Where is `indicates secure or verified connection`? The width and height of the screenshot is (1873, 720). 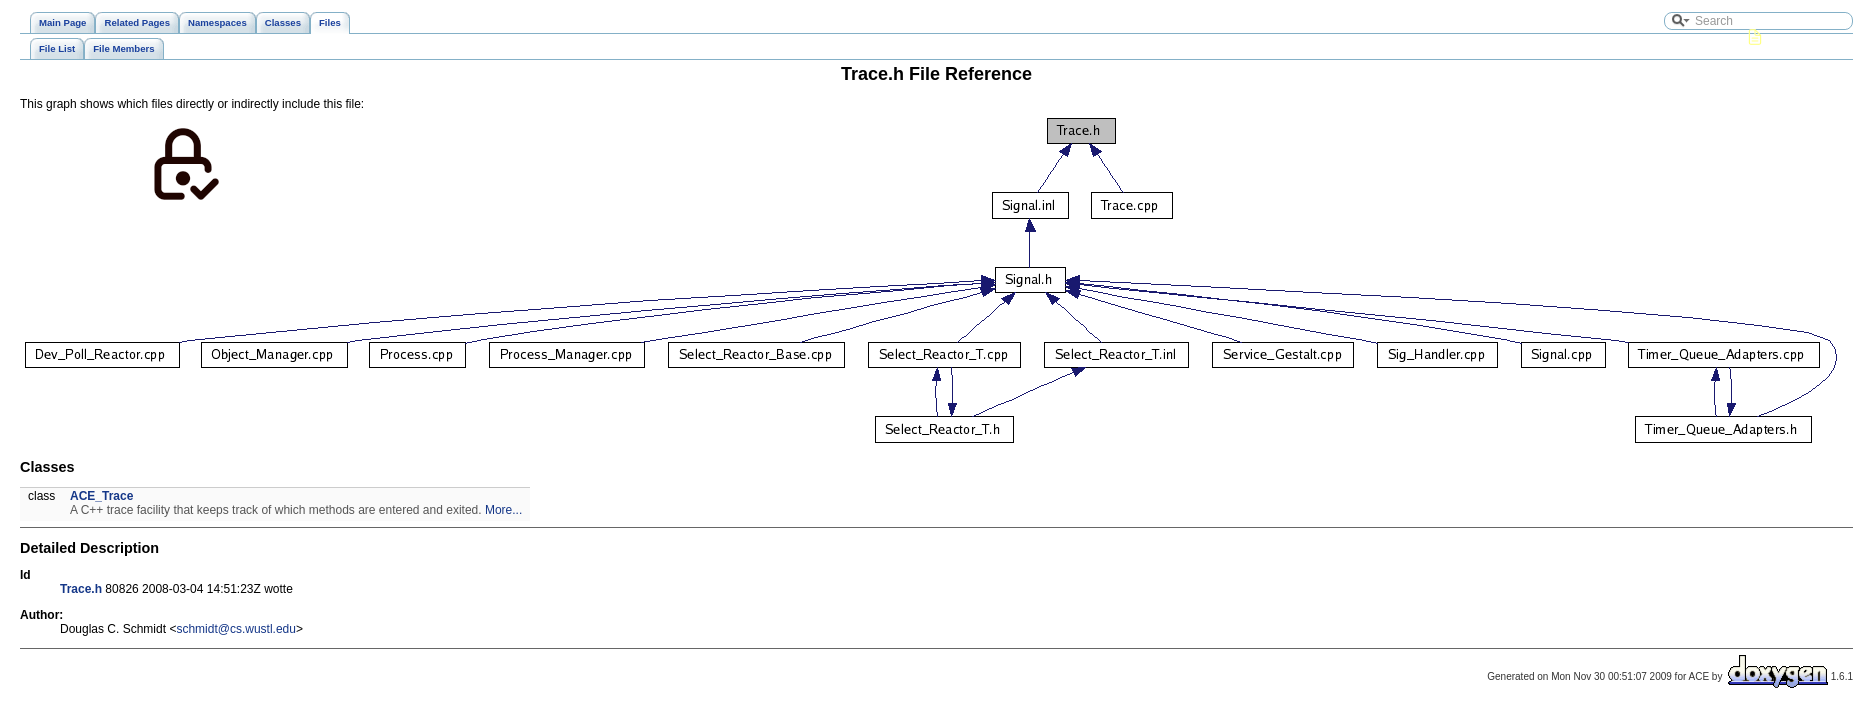
indicates secure or verified connection is located at coordinates (183, 164).